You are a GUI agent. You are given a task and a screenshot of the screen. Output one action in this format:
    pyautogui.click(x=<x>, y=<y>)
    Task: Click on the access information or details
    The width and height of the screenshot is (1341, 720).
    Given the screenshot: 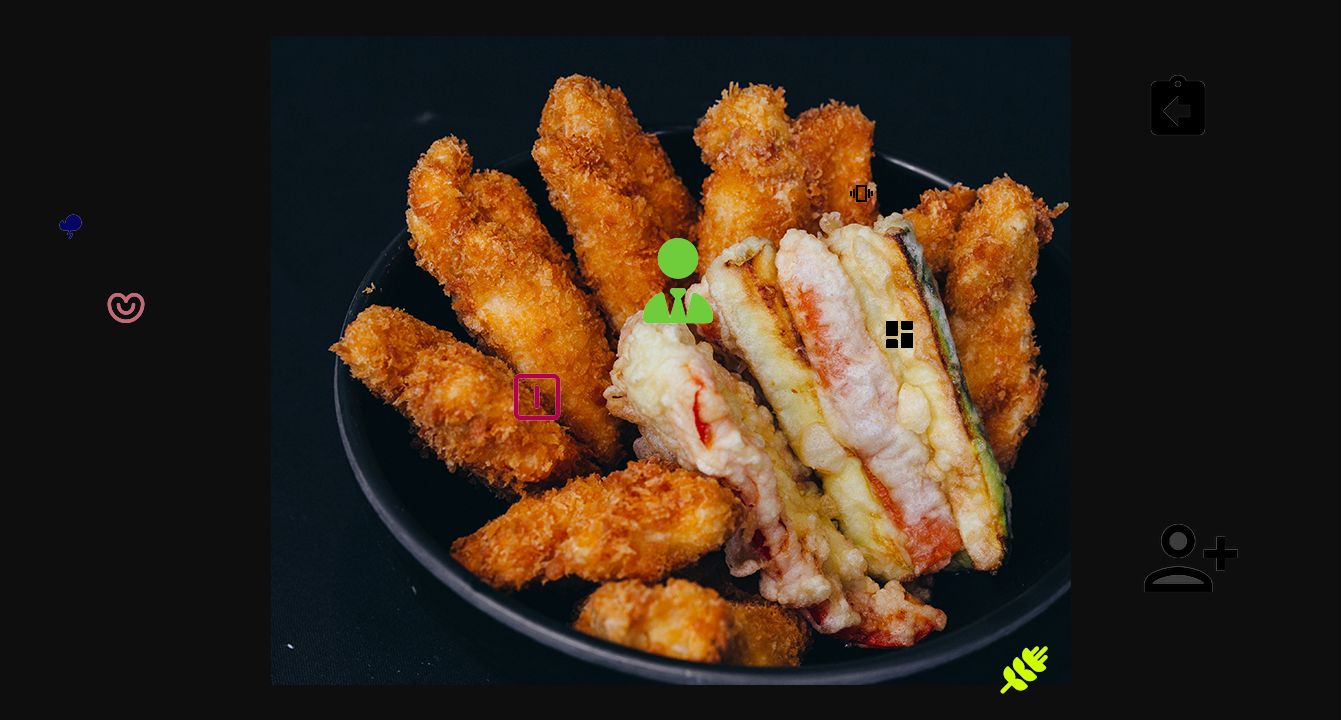 What is the action you would take?
    pyautogui.click(x=537, y=397)
    